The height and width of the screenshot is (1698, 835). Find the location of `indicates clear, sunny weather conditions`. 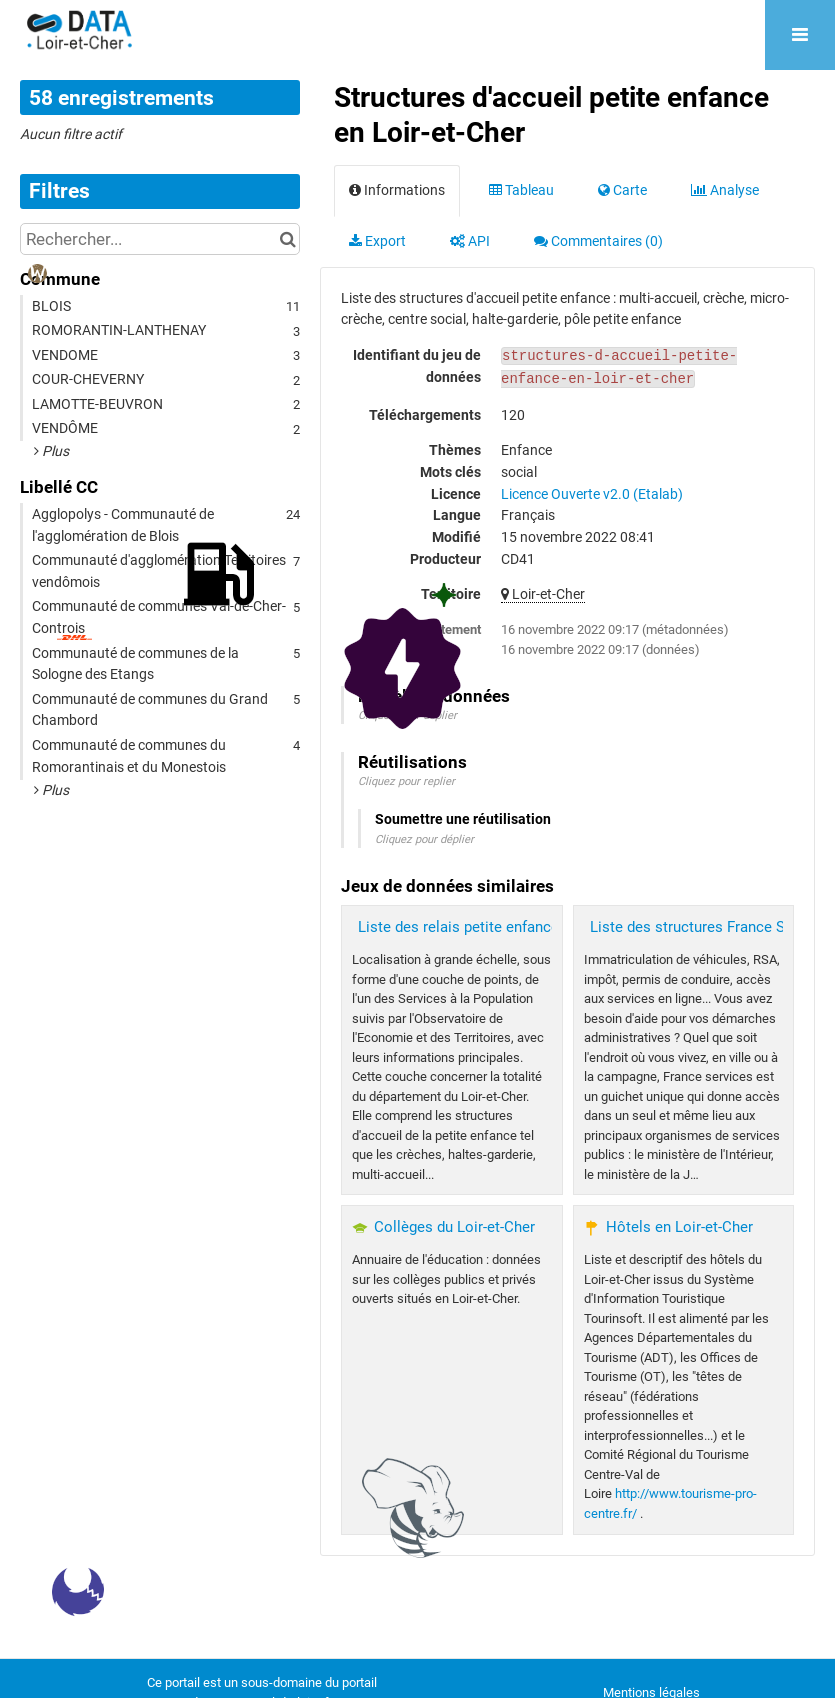

indicates clear, sunny weather conditions is located at coordinates (444, 595).